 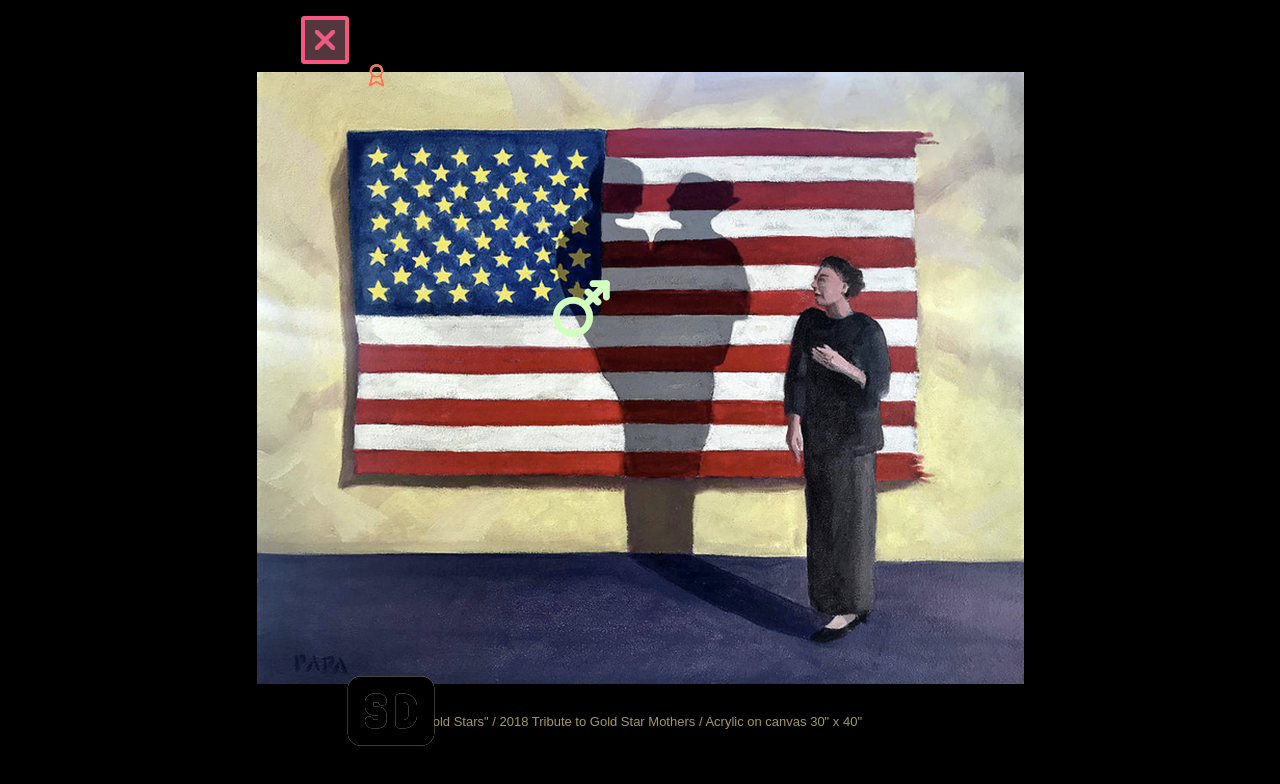 What do you see at coordinates (376, 75) in the screenshot?
I see `view achievements or awards` at bounding box center [376, 75].